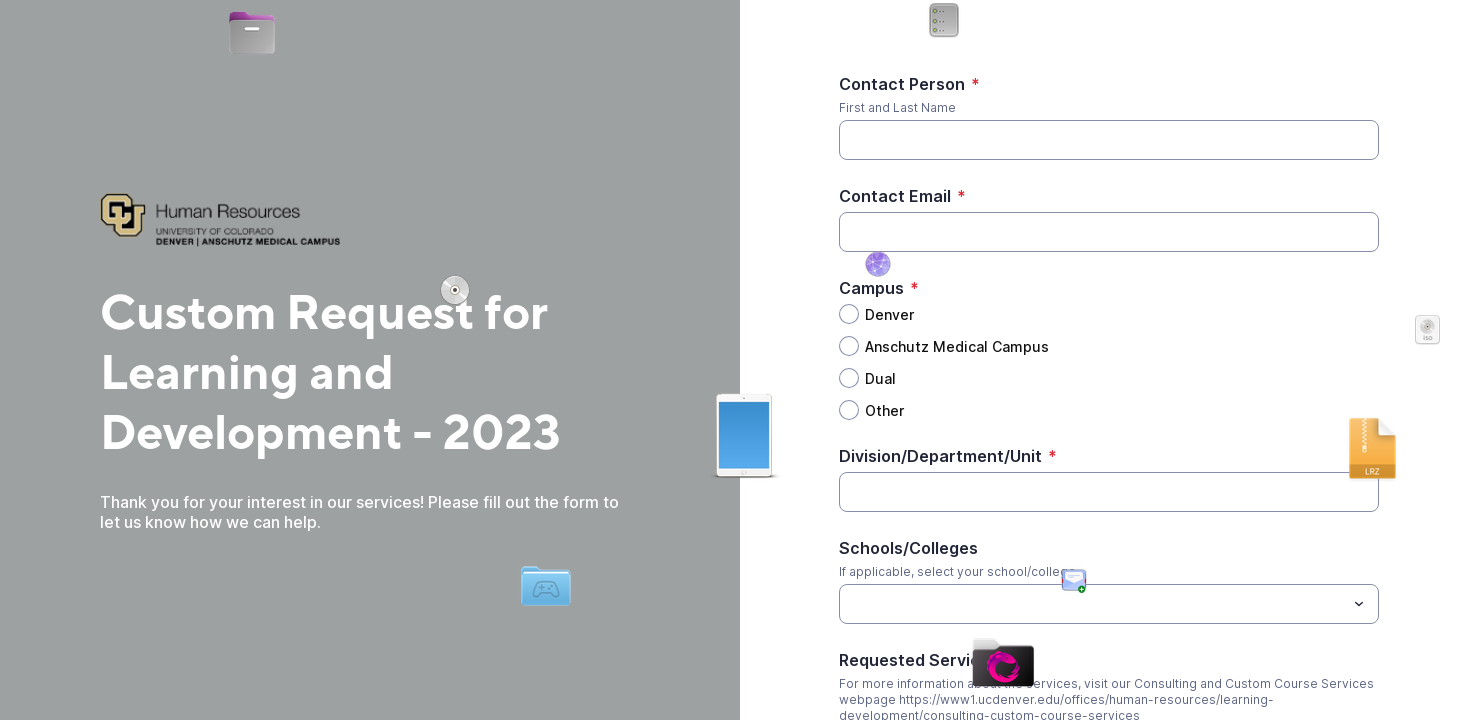 This screenshot has width=1479, height=720. I want to click on access network server settings, so click(944, 20).